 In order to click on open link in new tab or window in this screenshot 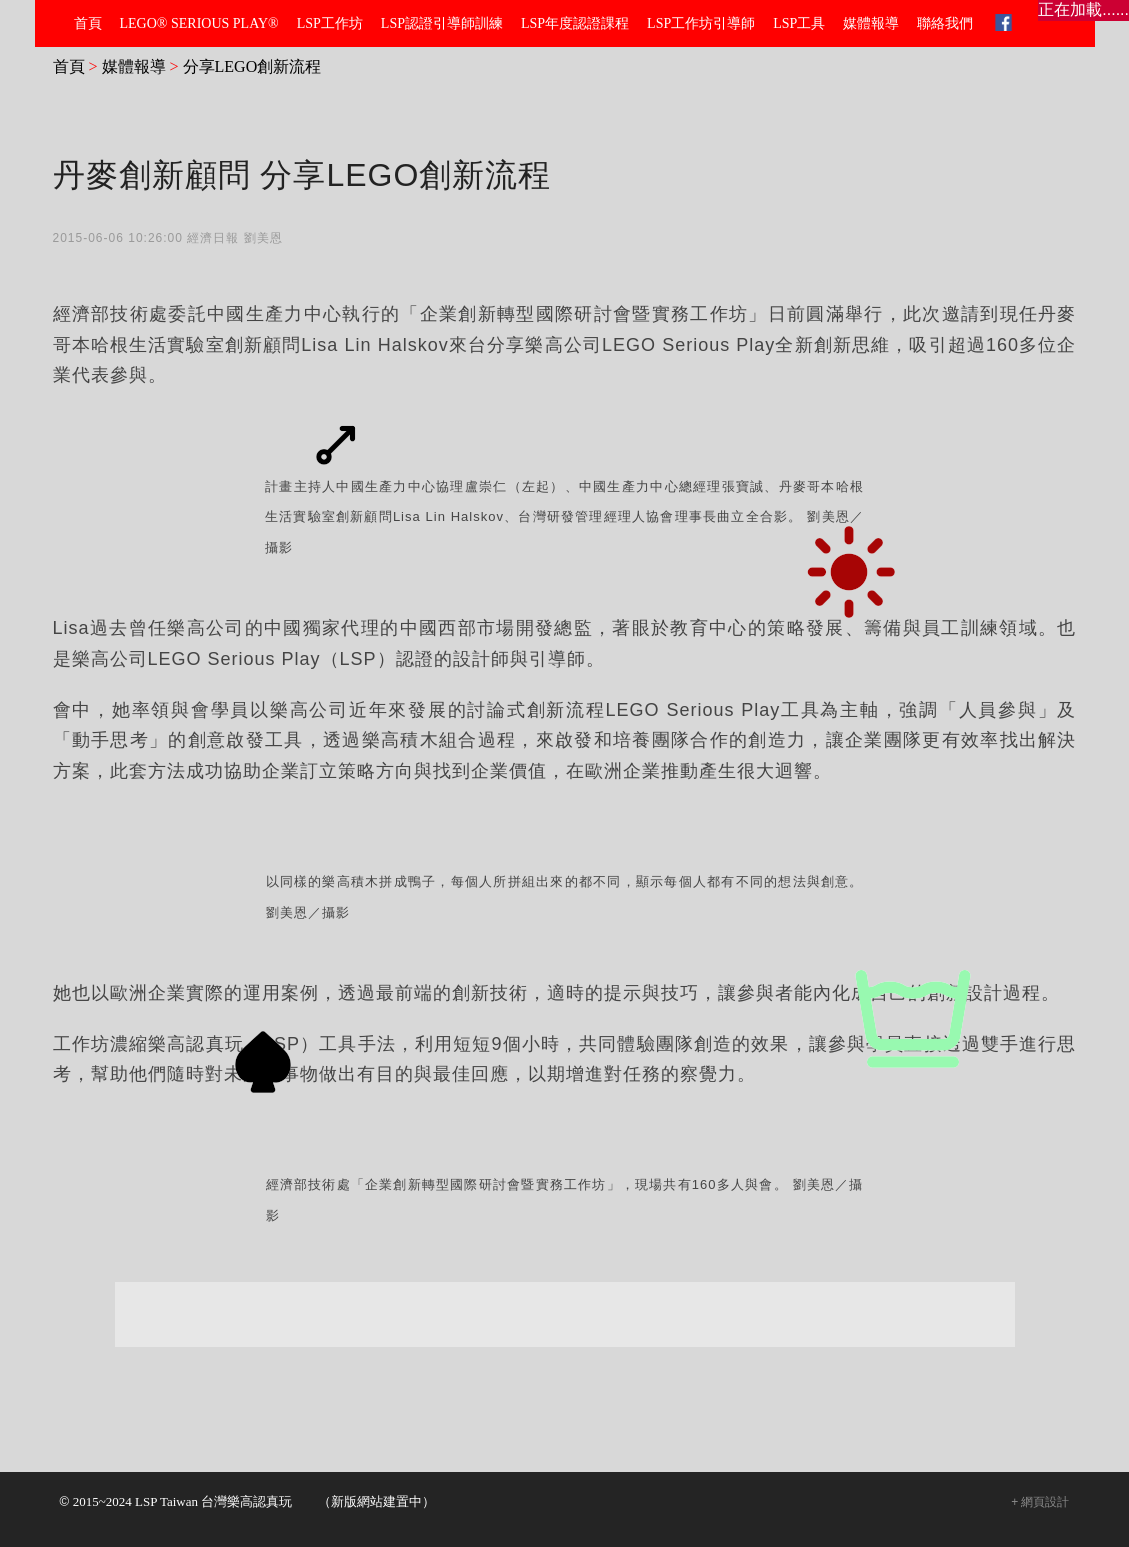, I will do `click(337, 444)`.